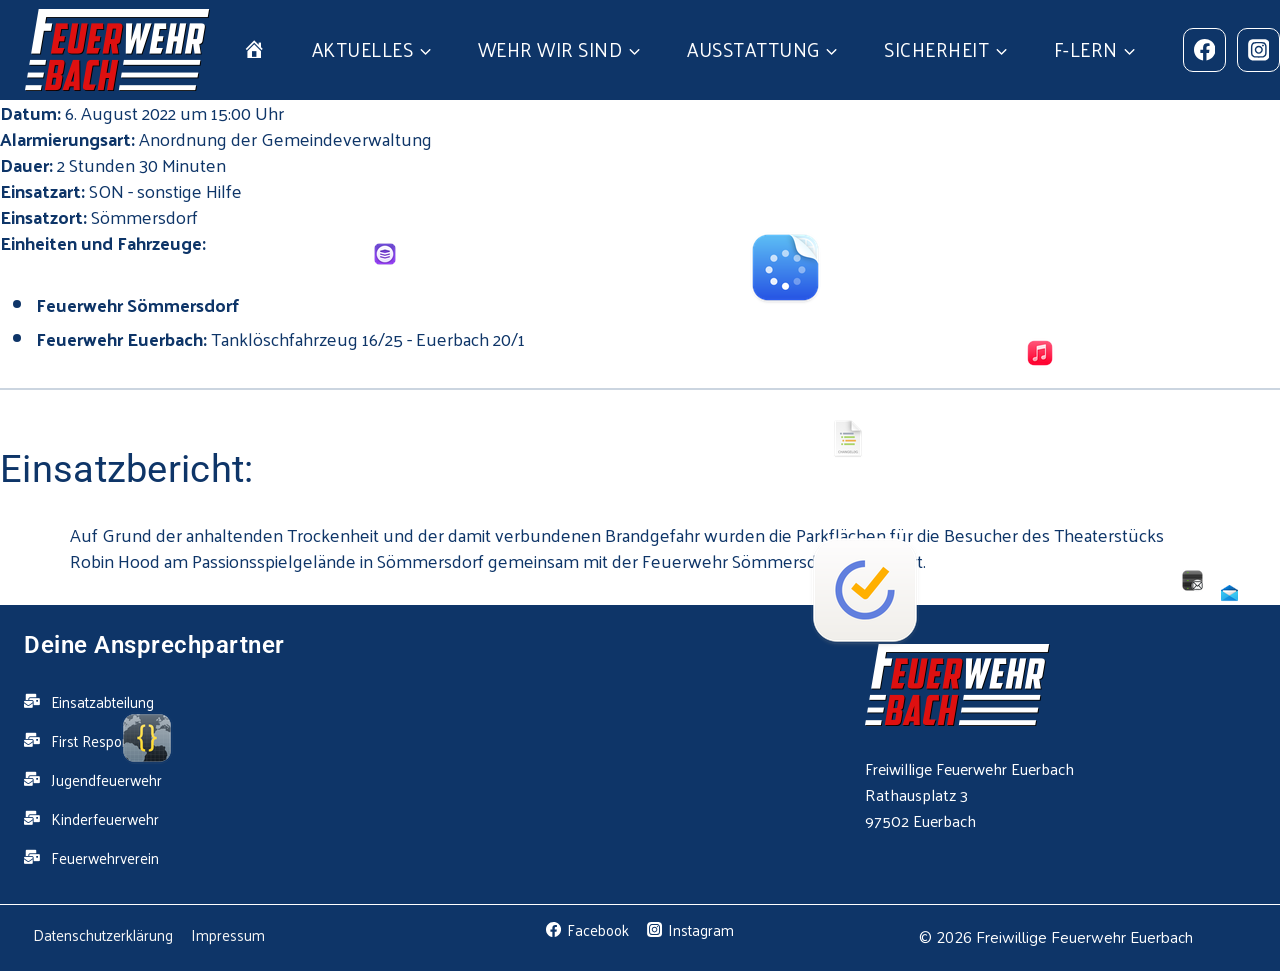  Describe the element at coordinates (865, 590) in the screenshot. I see `open TickTick task manager app` at that location.